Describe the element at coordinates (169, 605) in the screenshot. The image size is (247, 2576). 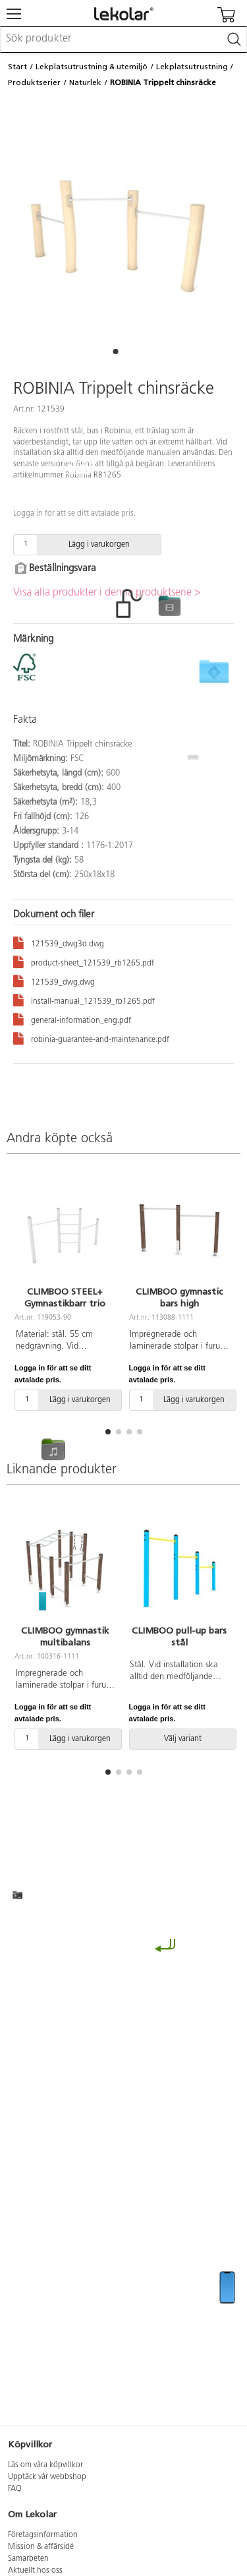
I see `open your videos folder` at that location.